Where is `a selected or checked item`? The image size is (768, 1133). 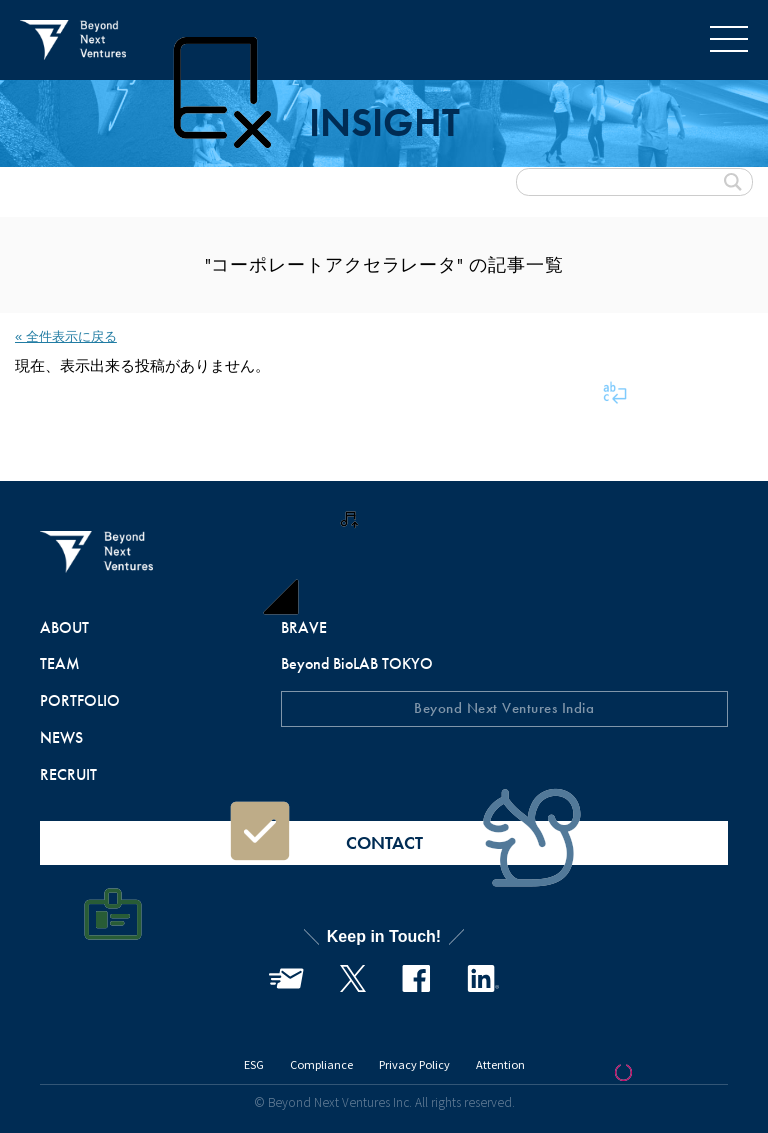 a selected or checked item is located at coordinates (260, 831).